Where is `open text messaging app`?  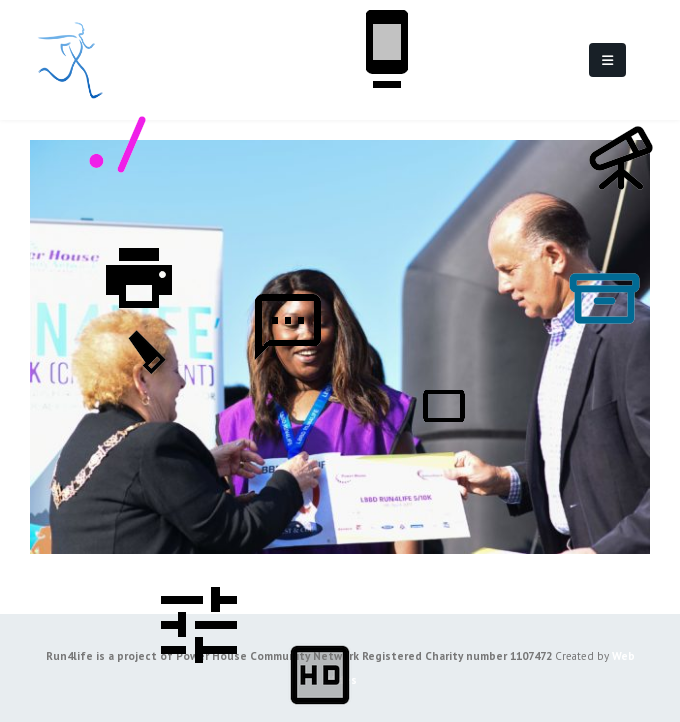 open text messaging app is located at coordinates (288, 327).